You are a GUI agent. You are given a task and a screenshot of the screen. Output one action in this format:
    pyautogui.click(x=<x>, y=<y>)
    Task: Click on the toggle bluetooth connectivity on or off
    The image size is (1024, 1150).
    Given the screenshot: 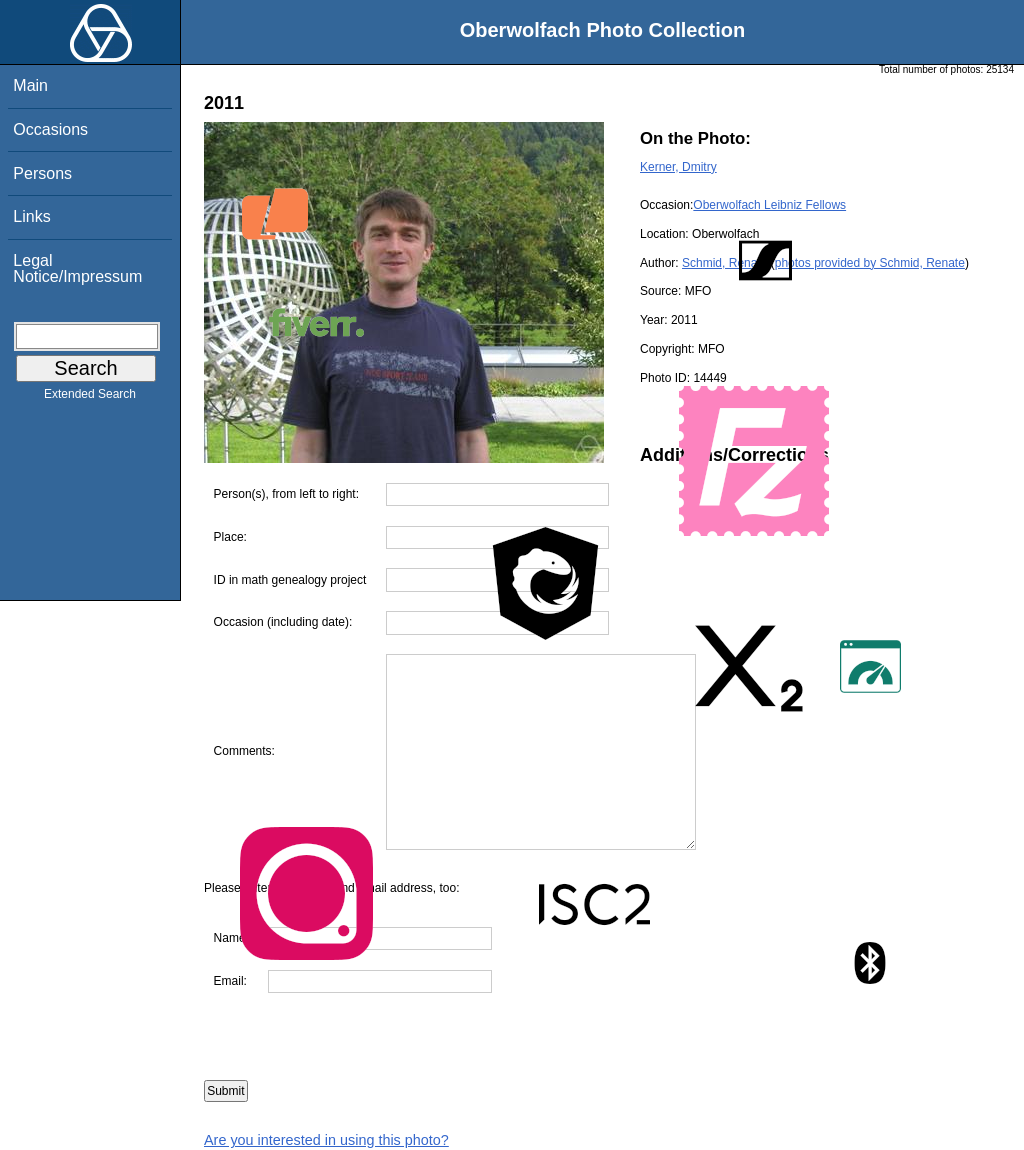 What is the action you would take?
    pyautogui.click(x=870, y=963)
    